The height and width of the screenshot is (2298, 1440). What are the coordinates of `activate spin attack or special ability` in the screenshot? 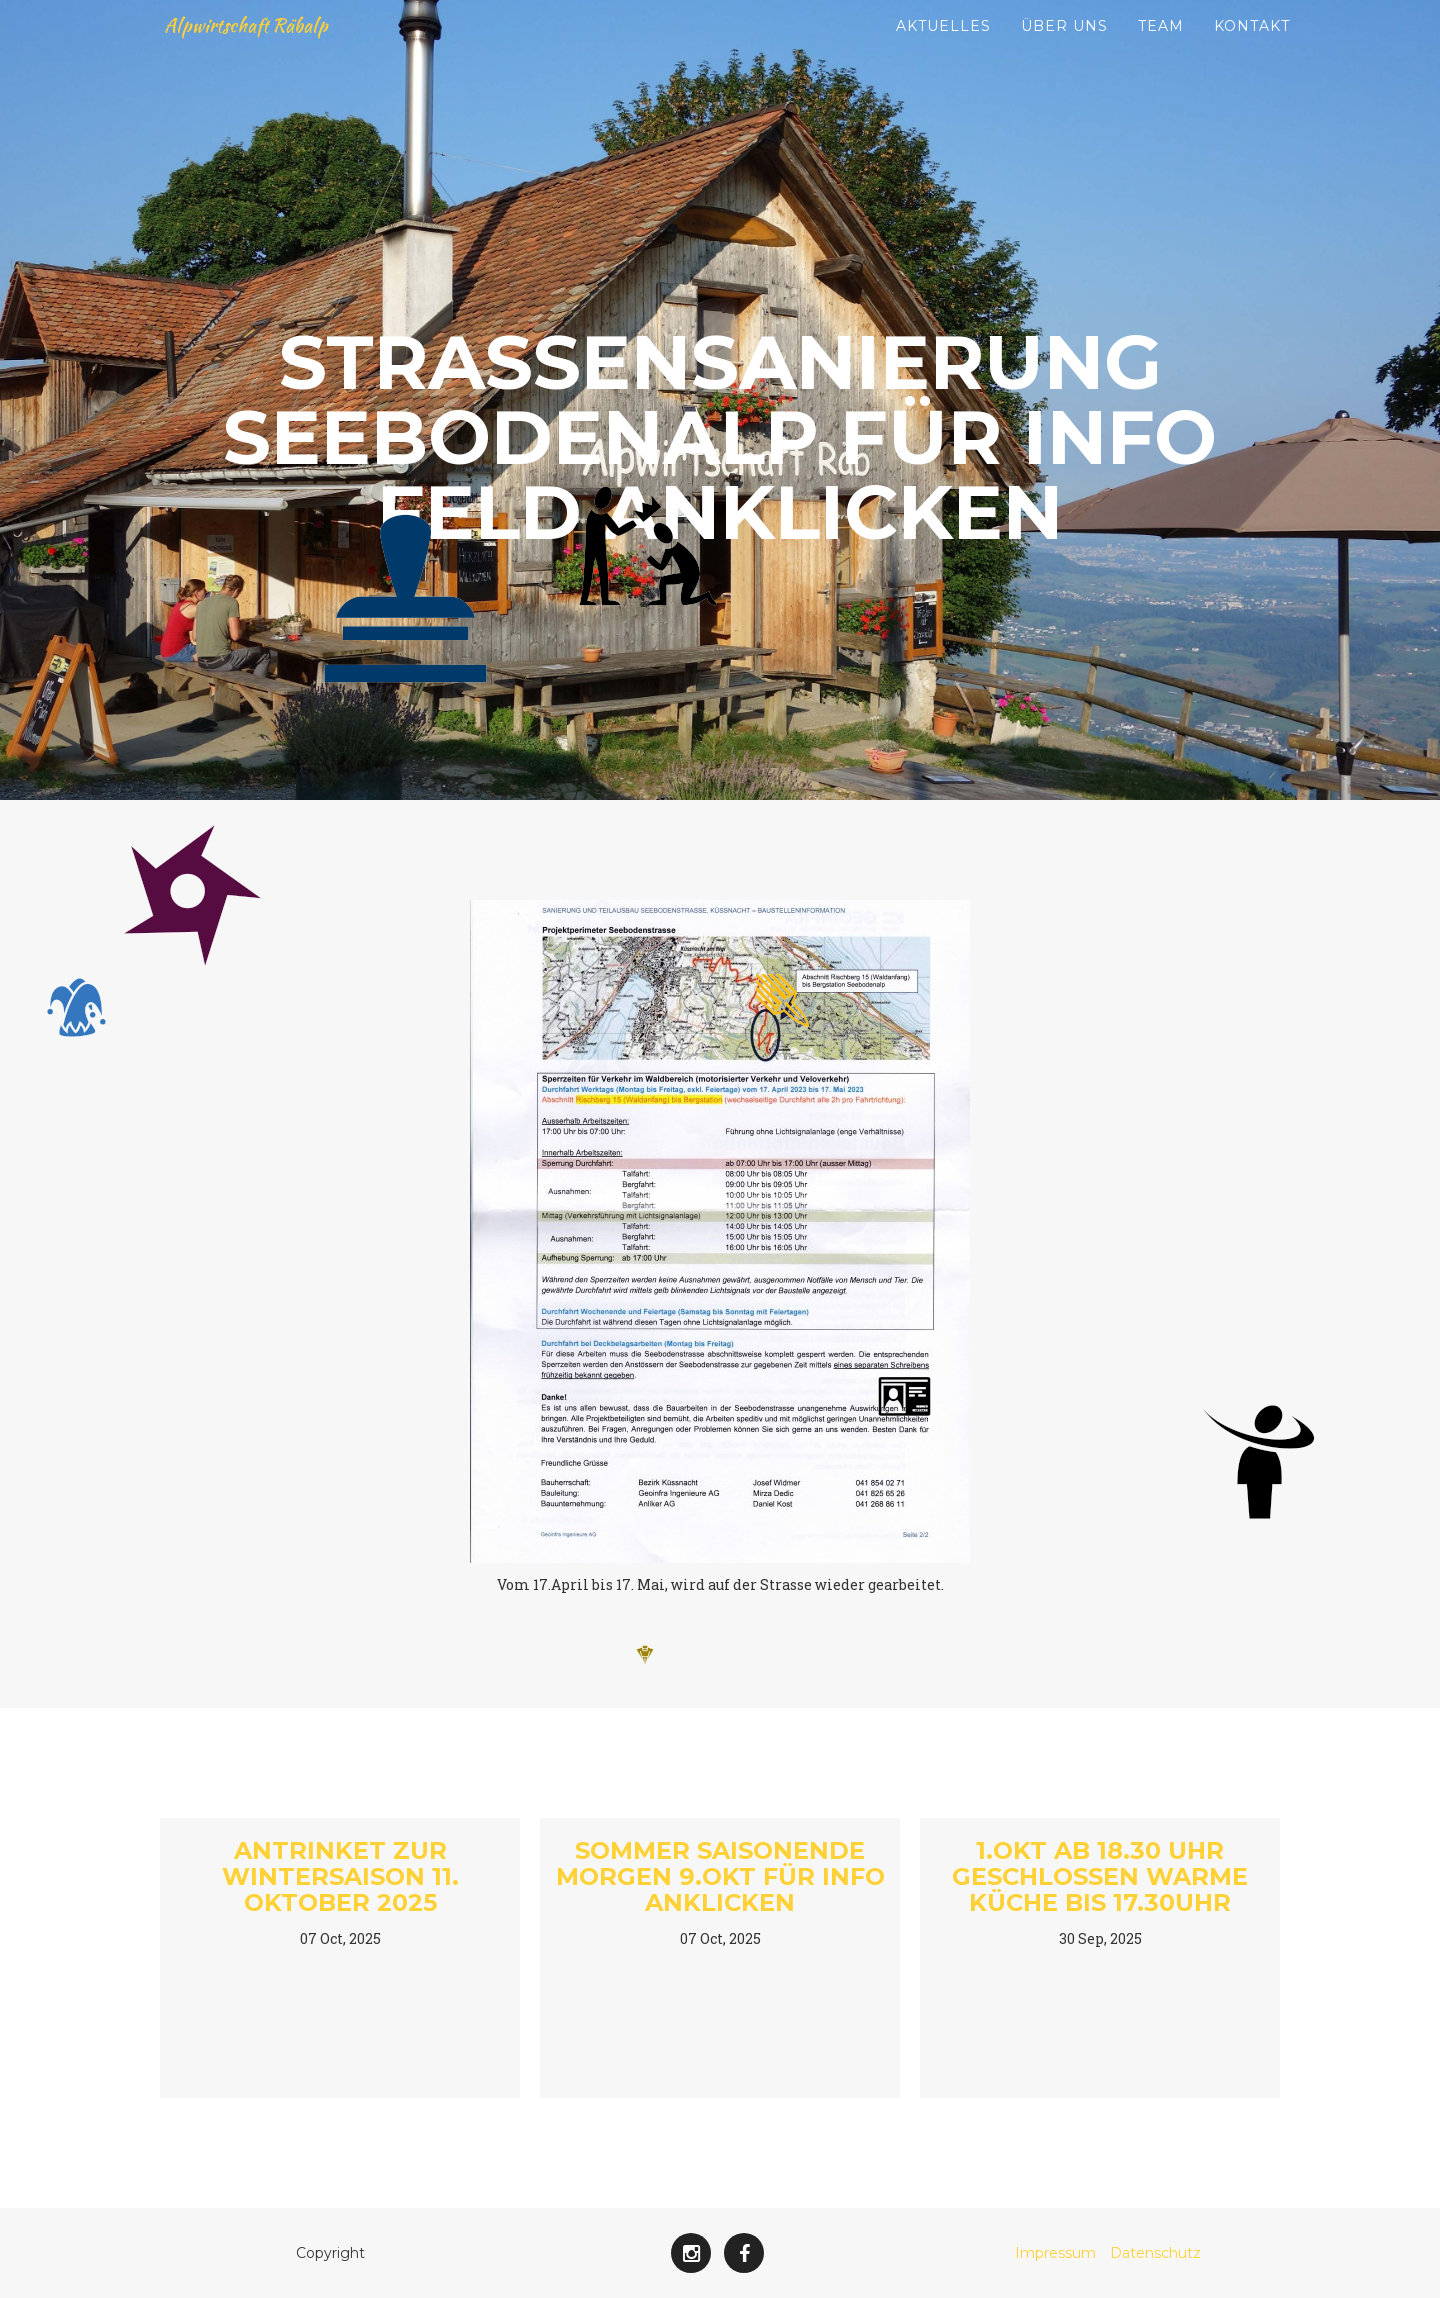 It's located at (192, 895).